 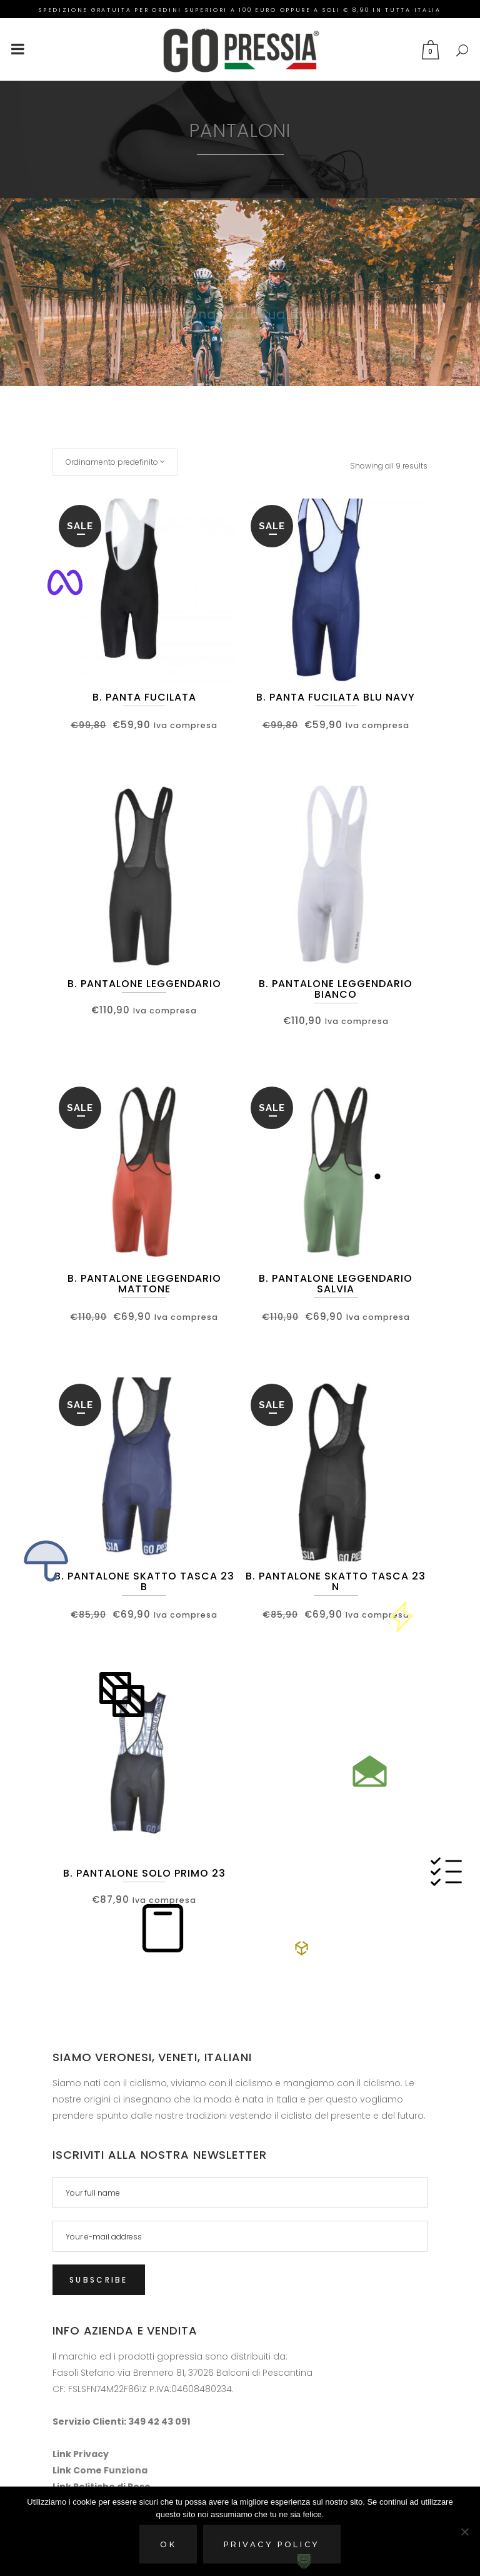 What do you see at coordinates (378, 1158) in the screenshot?
I see `indicates no wifi connection available` at bounding box center [378, 1158].